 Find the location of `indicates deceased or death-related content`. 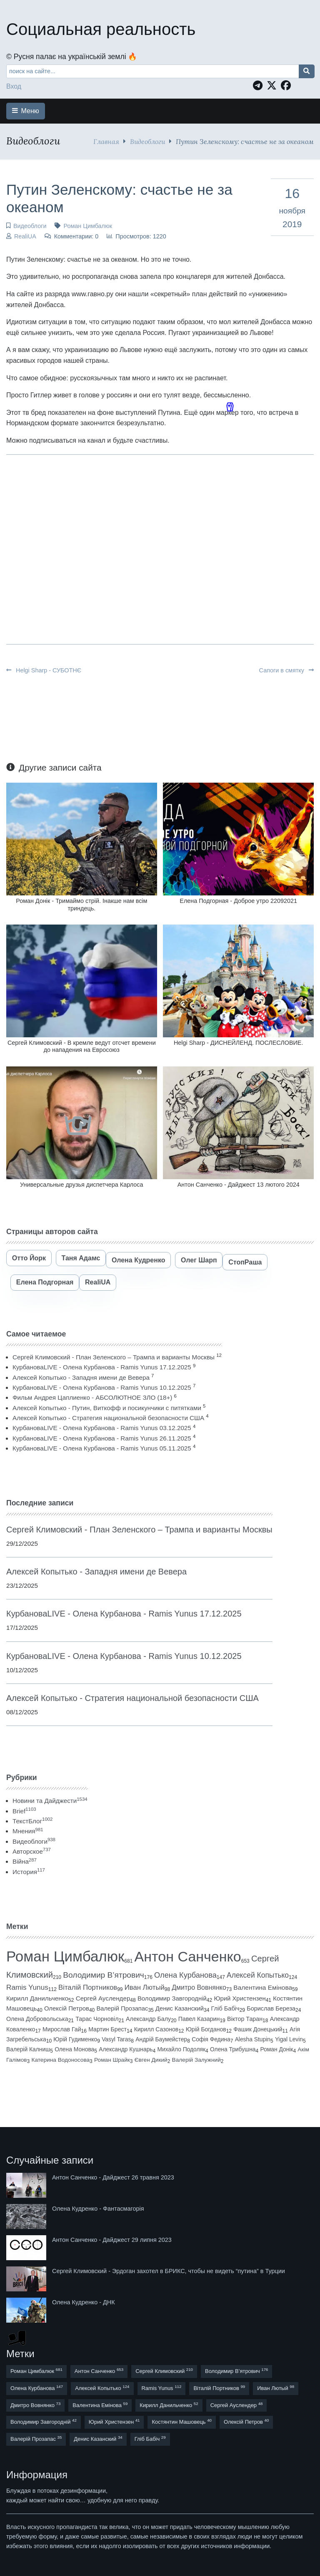

indicates deceased or death-related content is located at coordinates (230, 407).